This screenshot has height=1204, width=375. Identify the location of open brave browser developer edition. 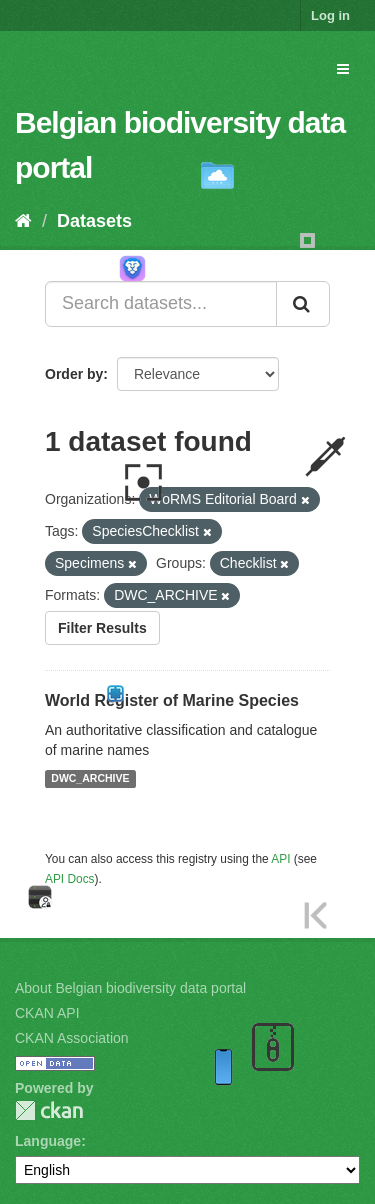
(132, 268).